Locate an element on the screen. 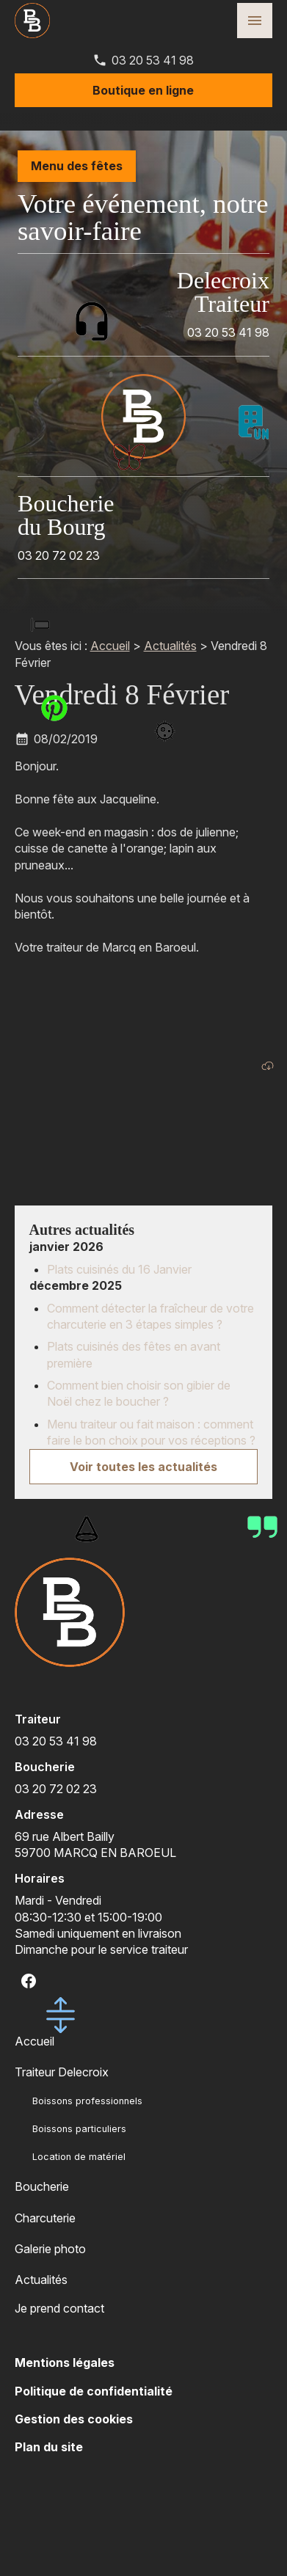  indicates a virus or malware threat detected is located at coordinates (164, 731).